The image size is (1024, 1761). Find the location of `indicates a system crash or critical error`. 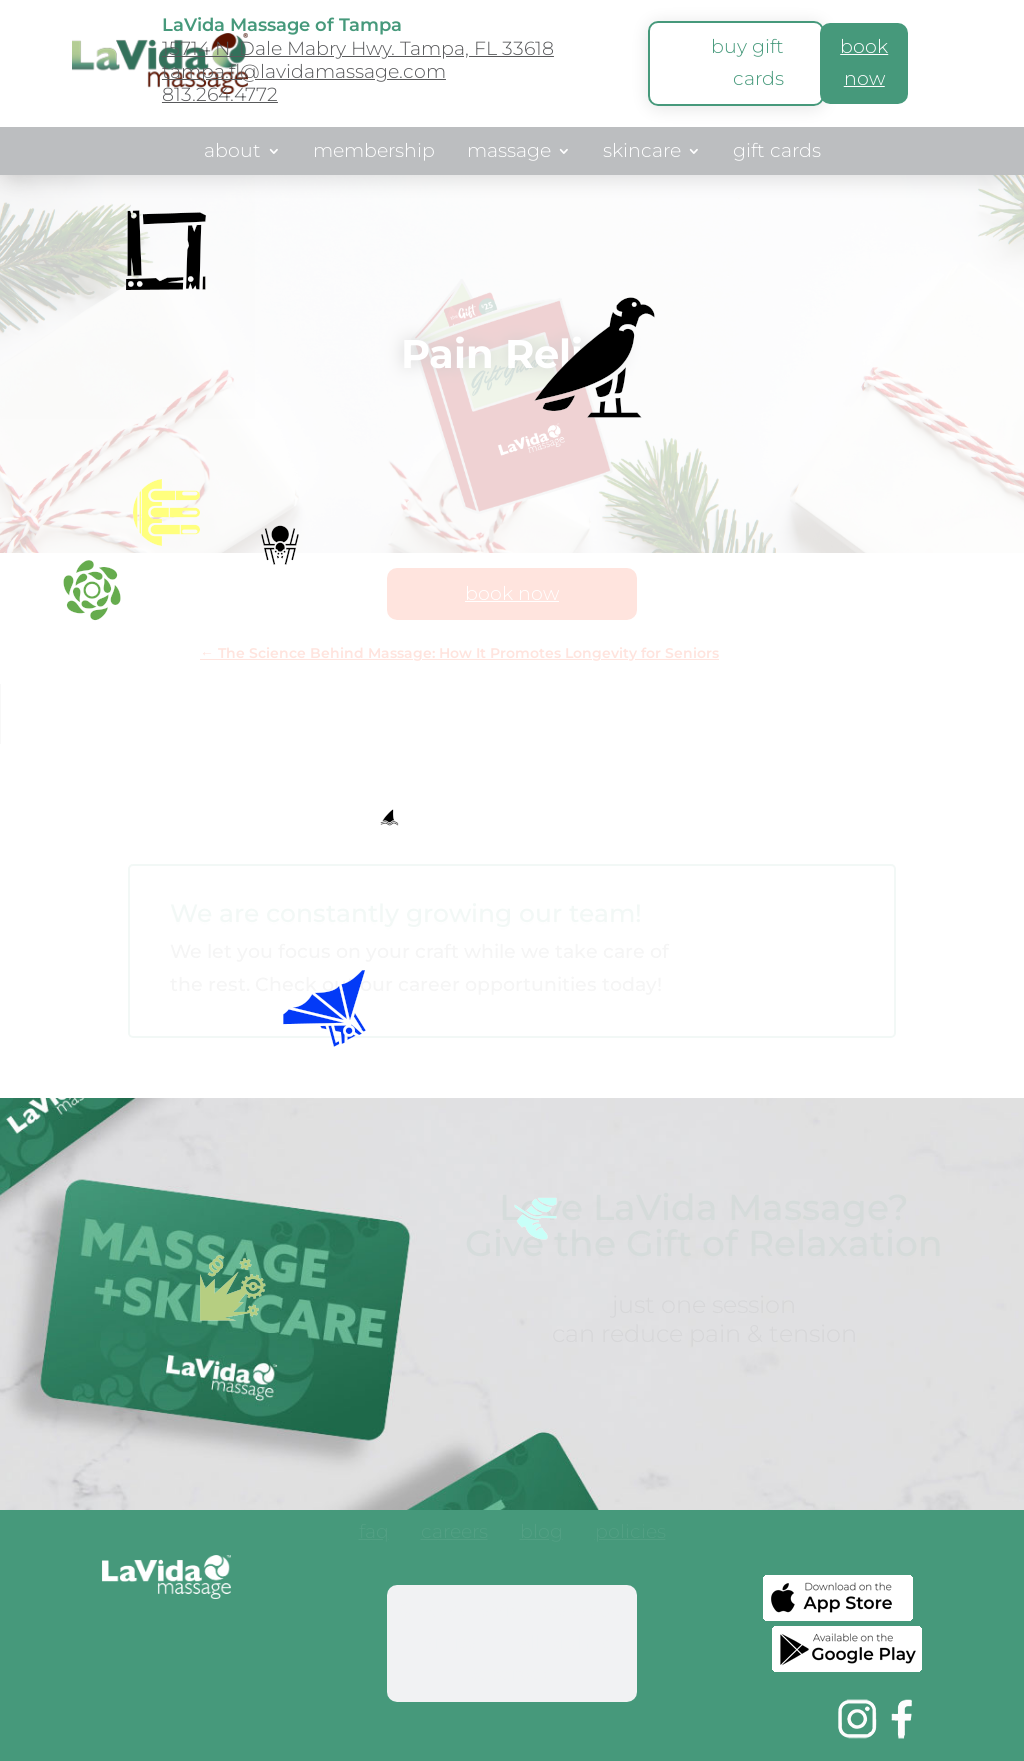

indicates a system crash or critical error is located at coordinates (233, 1287).